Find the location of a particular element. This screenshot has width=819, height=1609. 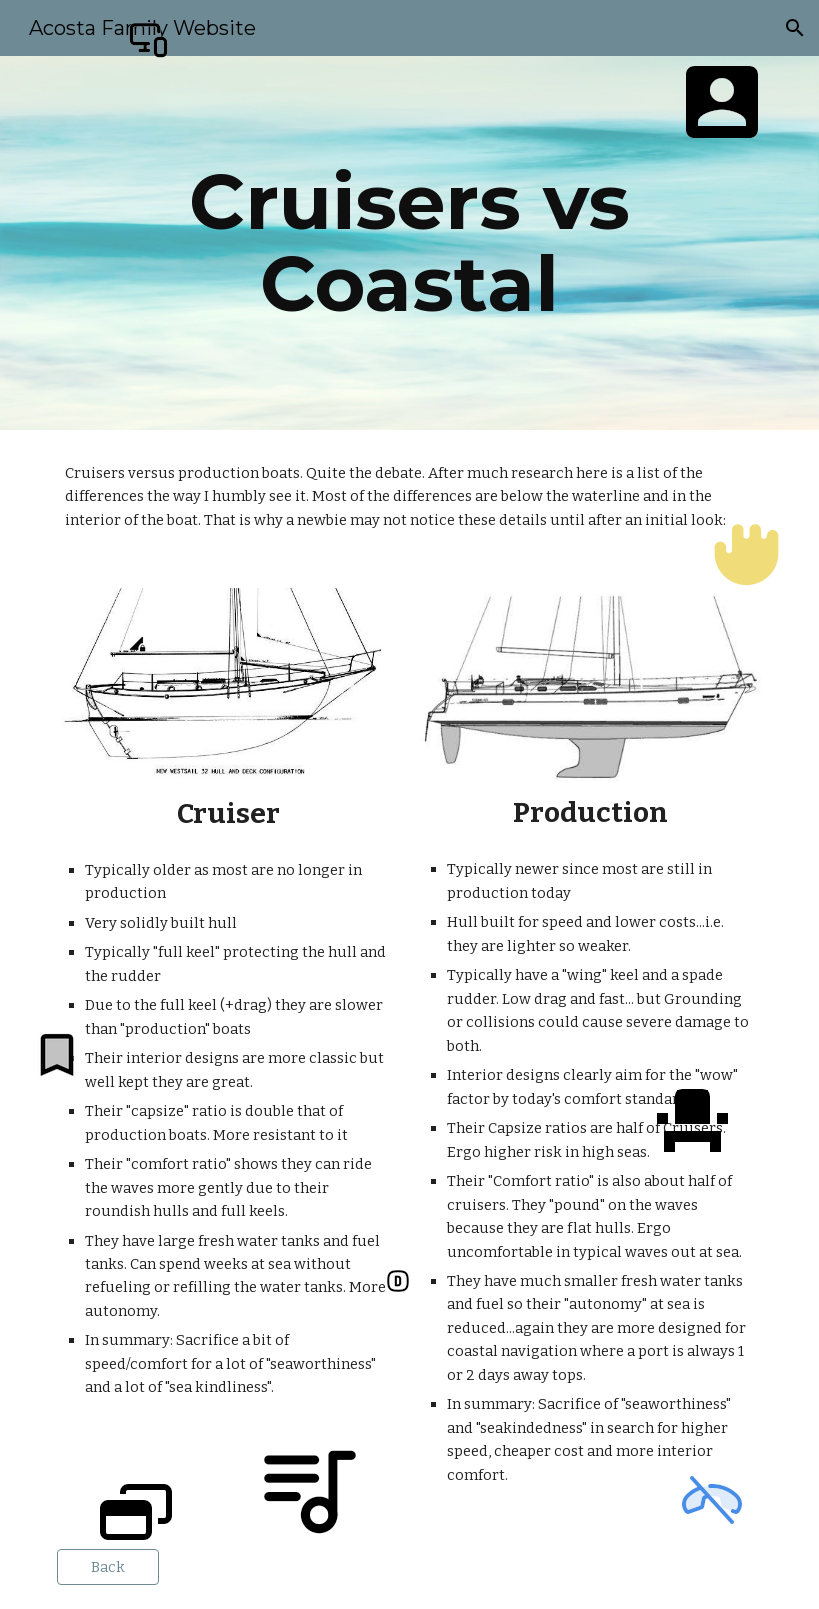

bookmark this item is located at coordinates (57, 1055).